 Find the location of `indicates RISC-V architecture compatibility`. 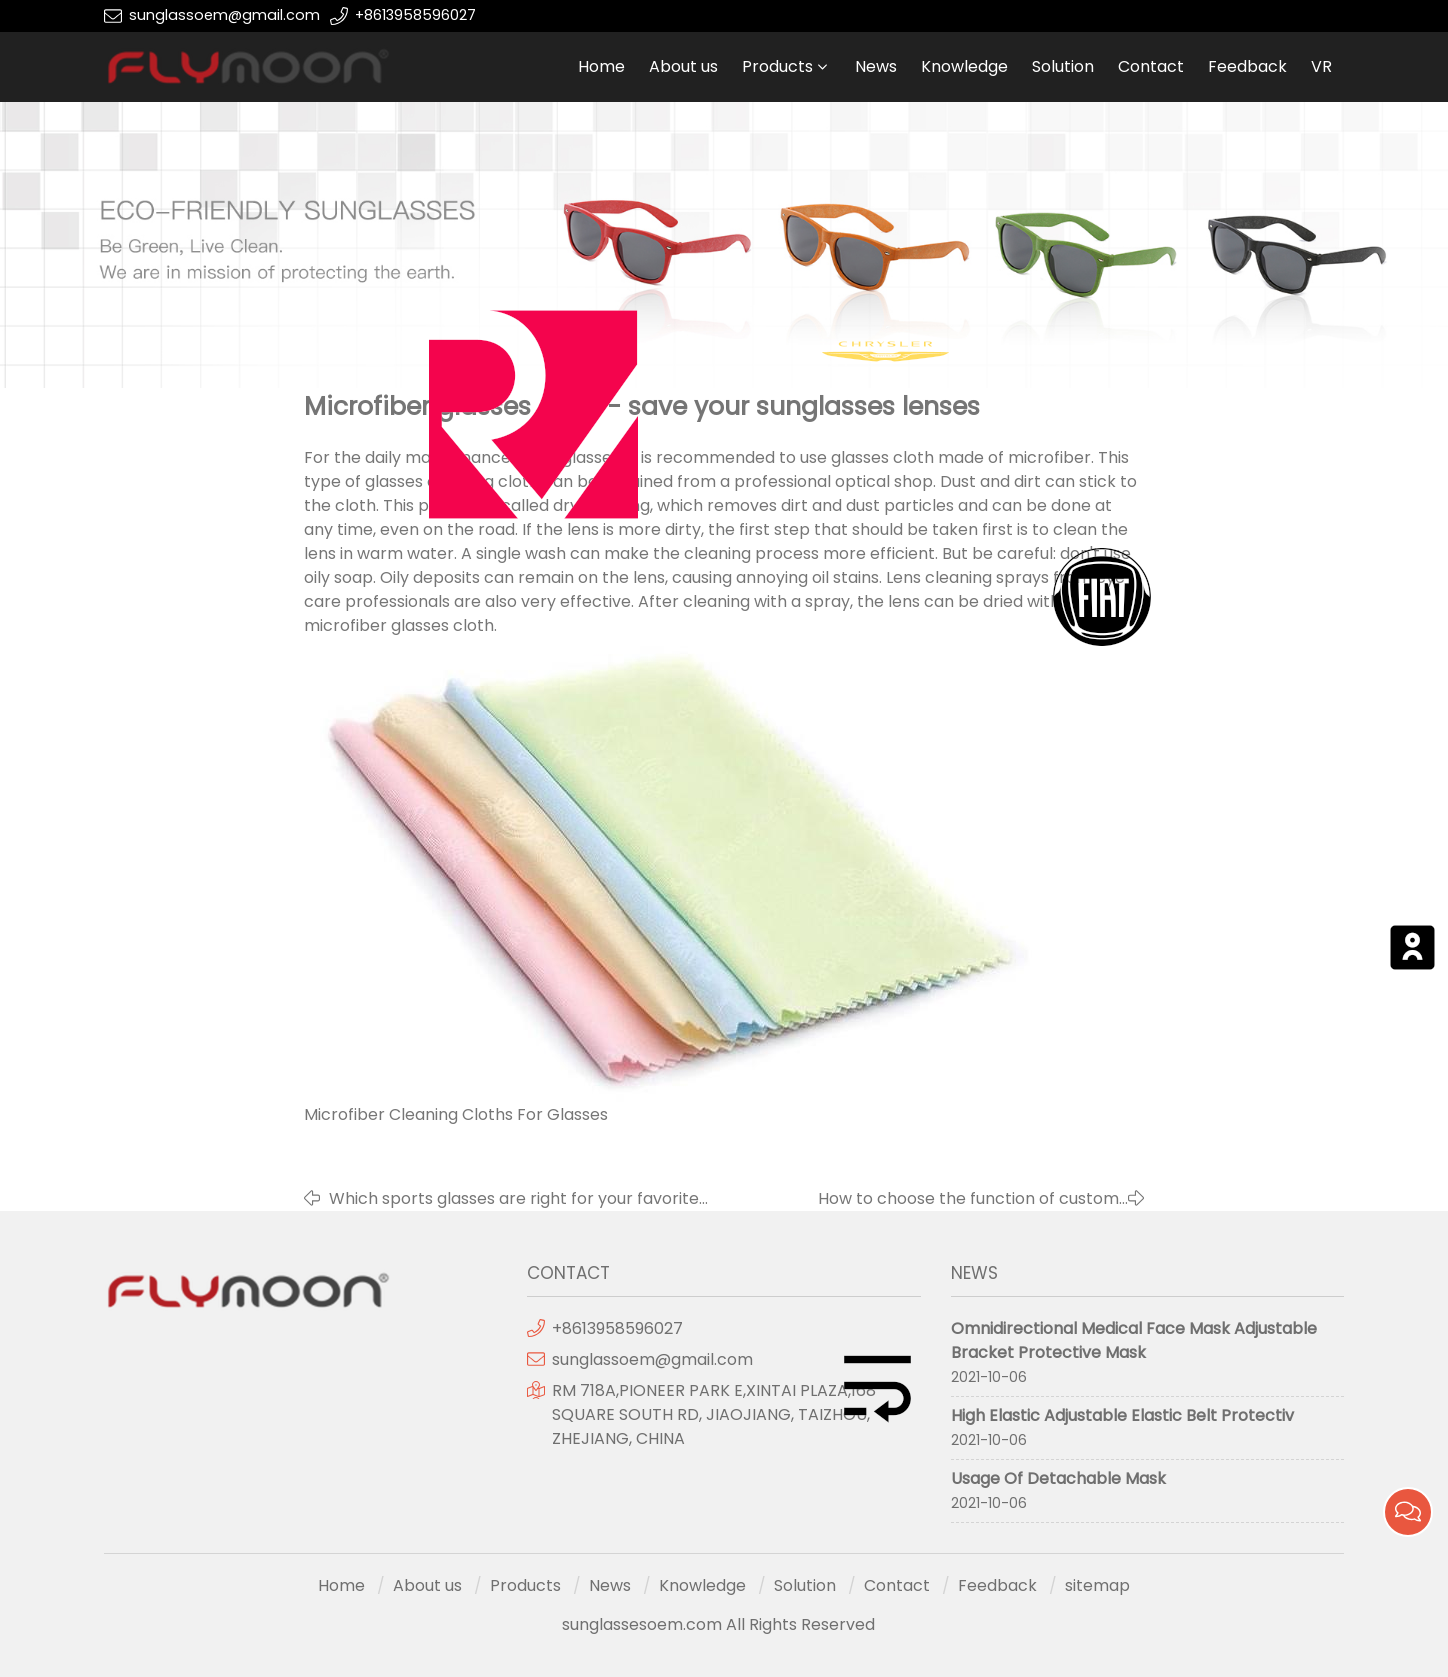

indicates RISC-V architecture compatibility is located at coordinates (533, 414).